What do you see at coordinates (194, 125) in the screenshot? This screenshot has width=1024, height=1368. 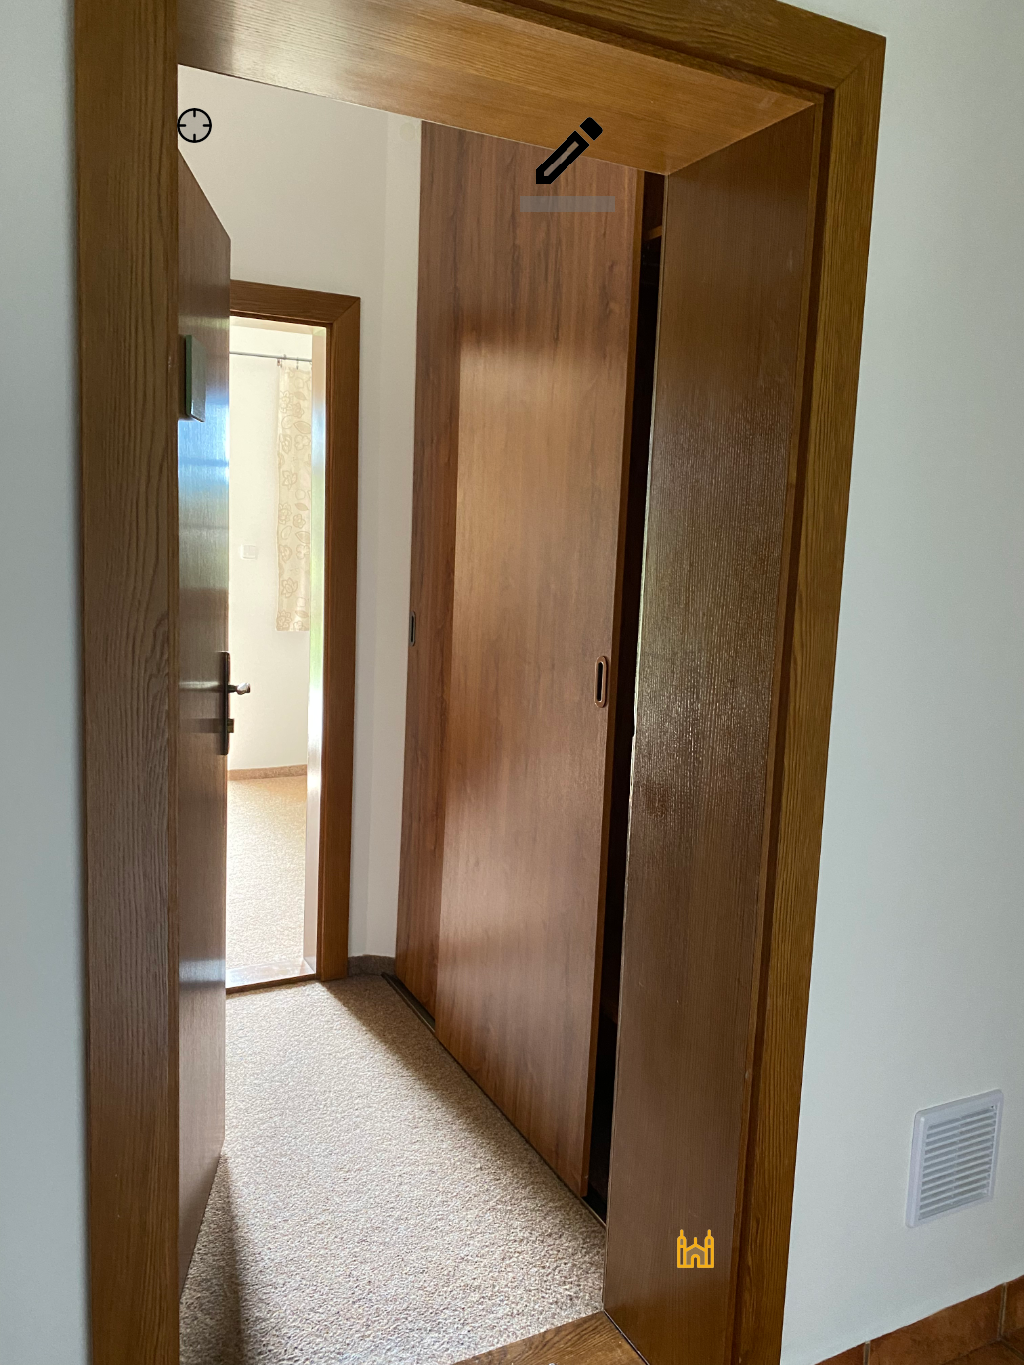 I see `center map on current location` at bounding box center [194, 125].